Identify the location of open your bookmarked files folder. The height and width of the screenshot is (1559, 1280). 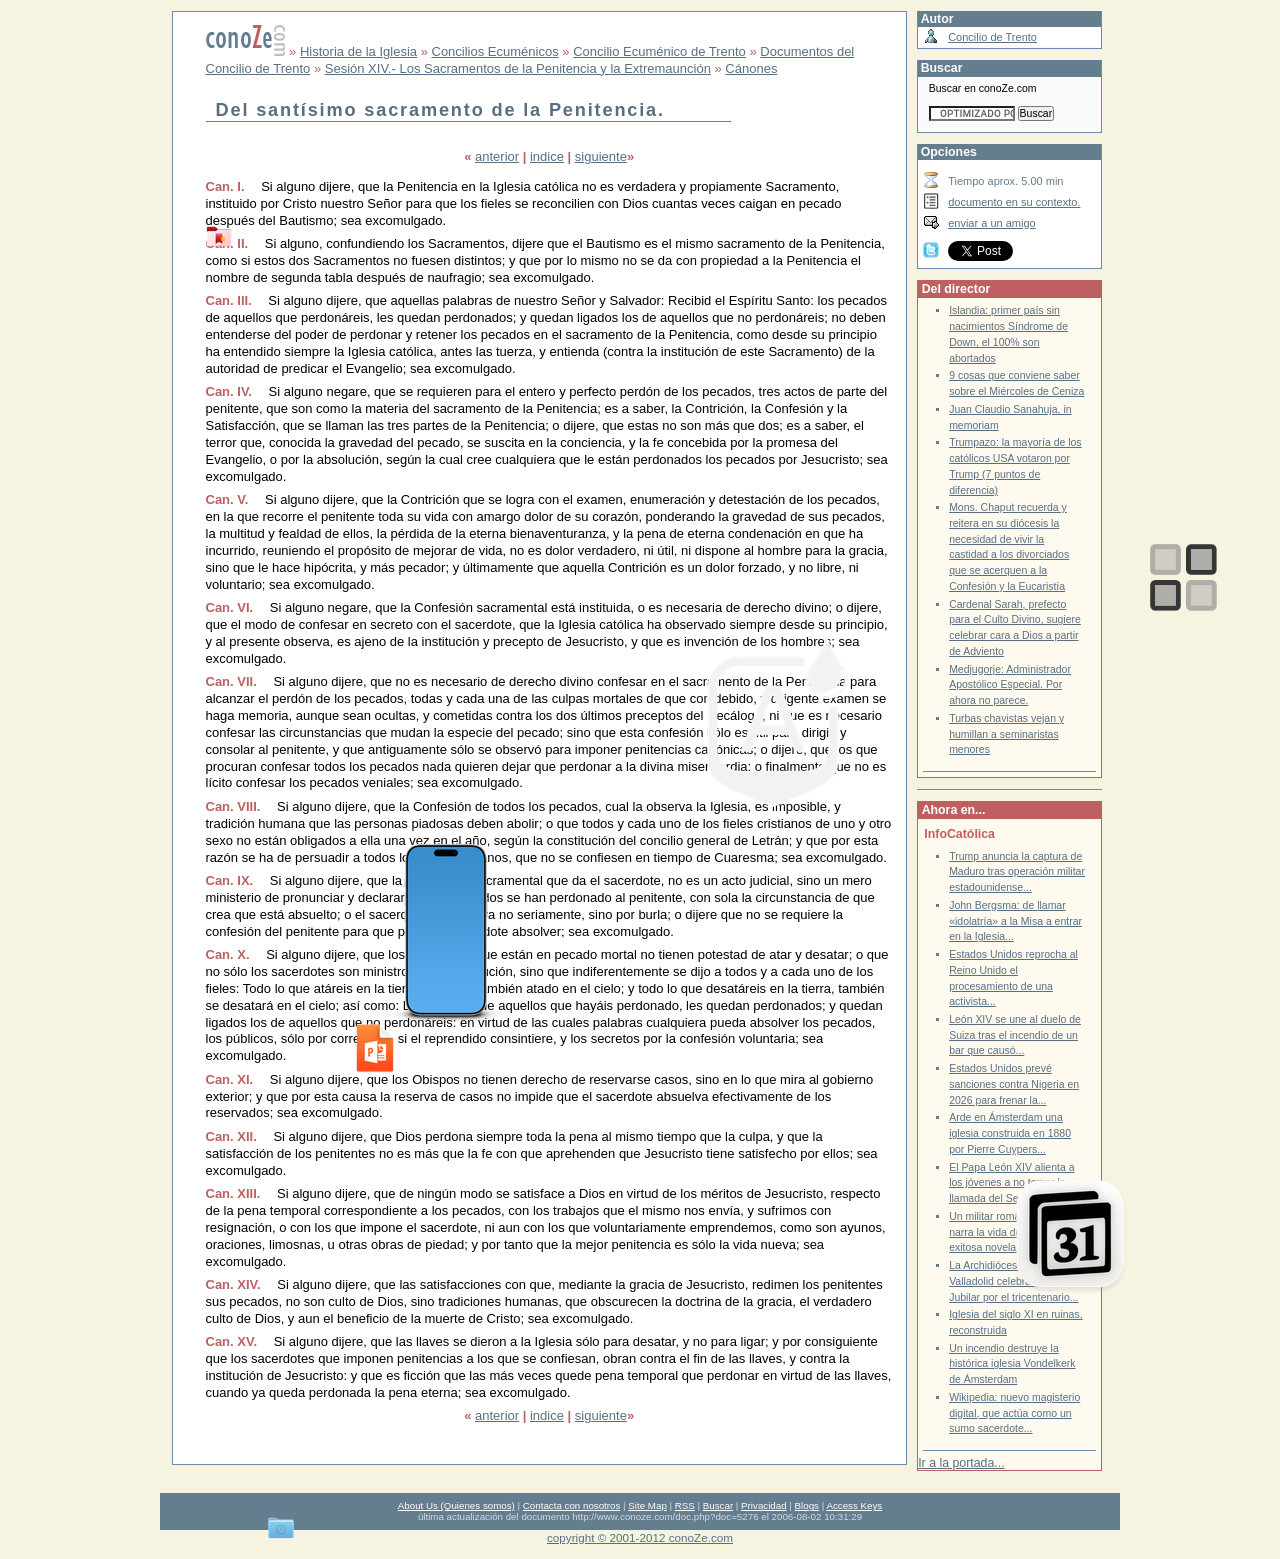
(219, 237).